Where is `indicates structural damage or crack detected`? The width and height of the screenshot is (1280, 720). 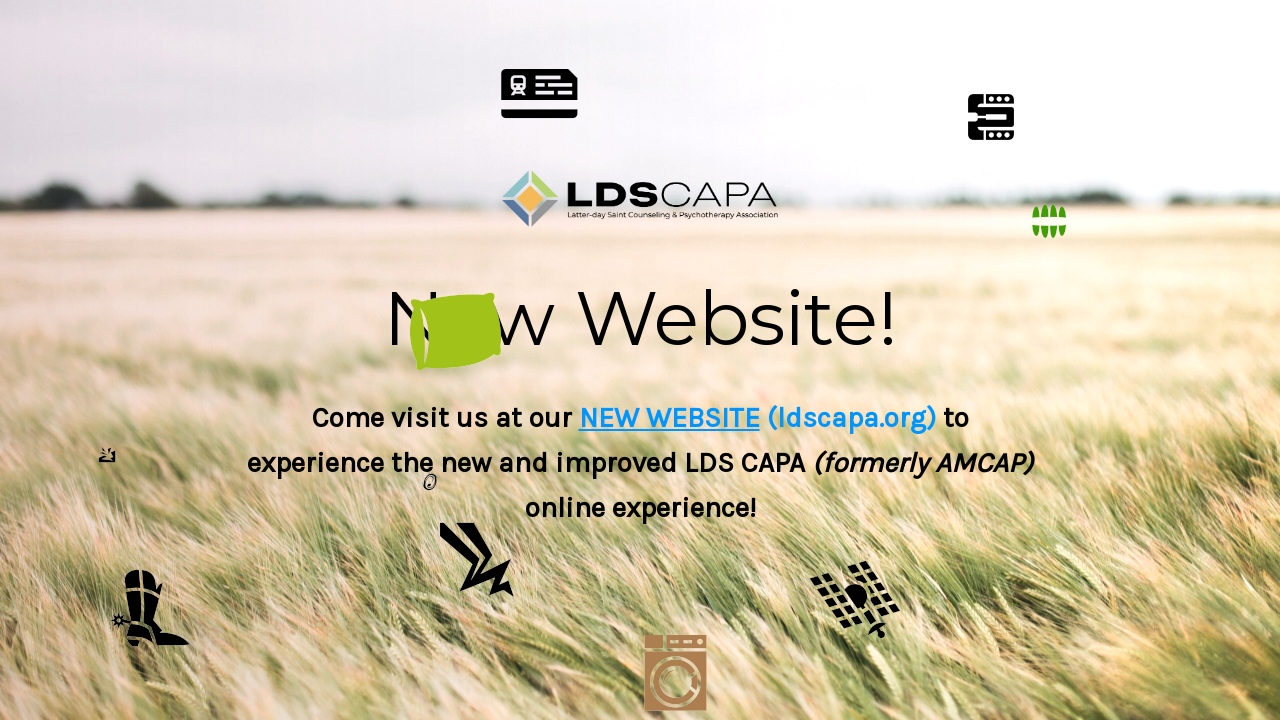 indicates structural damage or crack detected is located at coordinates (107, 454).